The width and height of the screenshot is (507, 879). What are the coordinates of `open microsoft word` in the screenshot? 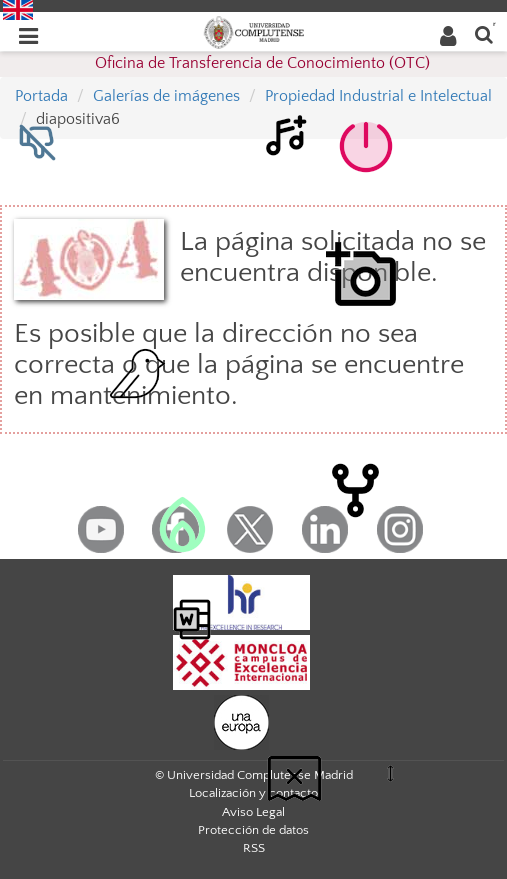 It's located at (193, 619).